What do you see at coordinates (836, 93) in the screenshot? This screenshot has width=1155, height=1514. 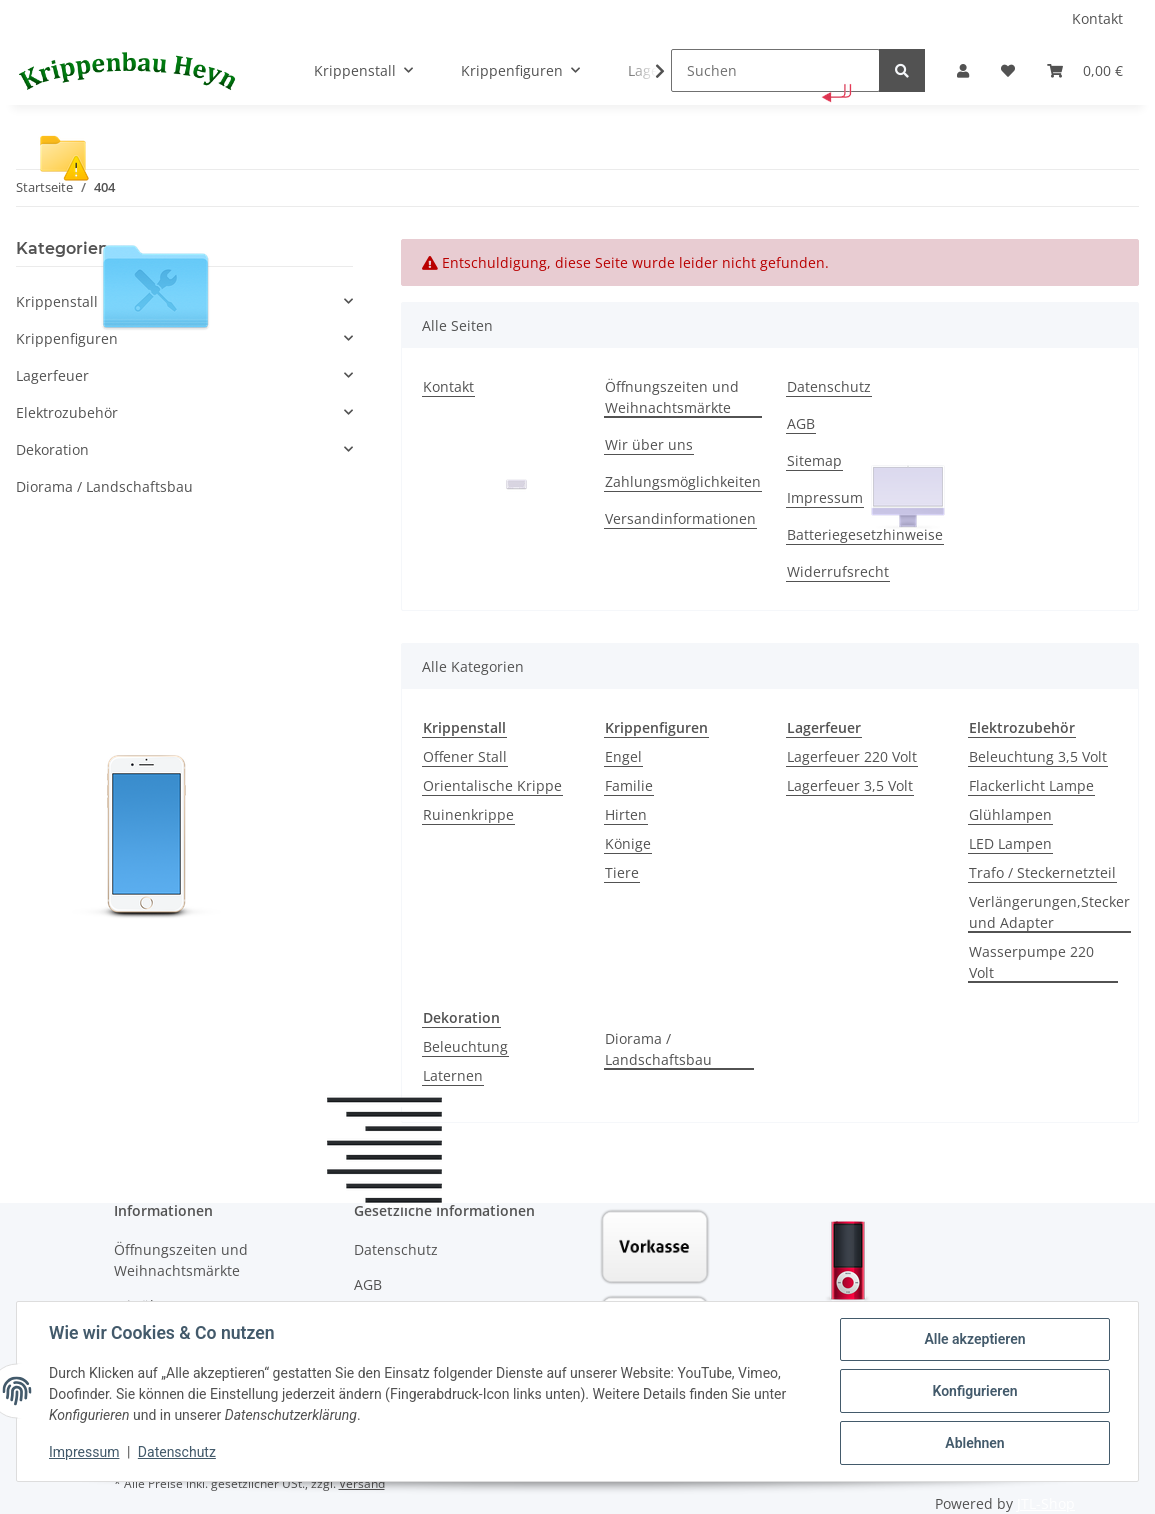 I see `reply to all recipients of an email` at bounding box center [836, 93].